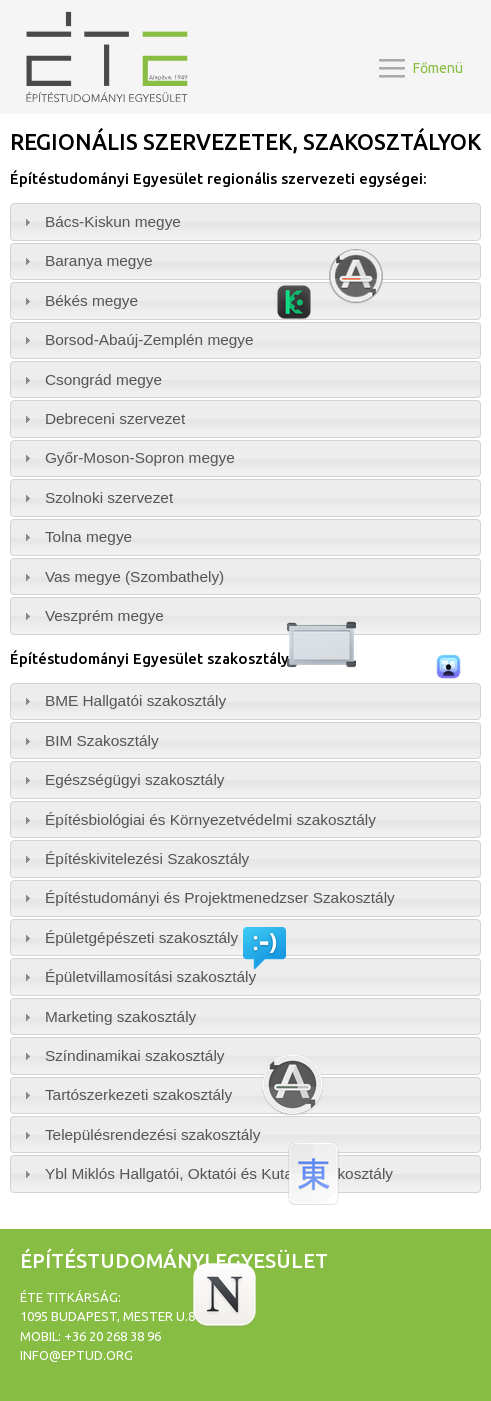 The width and height of the screenshot is (491, 1401). What do you see at coordinates (294, 302) in the screenshot?
I see `open cachyos kernel manager` at bounding box center [294, 302].